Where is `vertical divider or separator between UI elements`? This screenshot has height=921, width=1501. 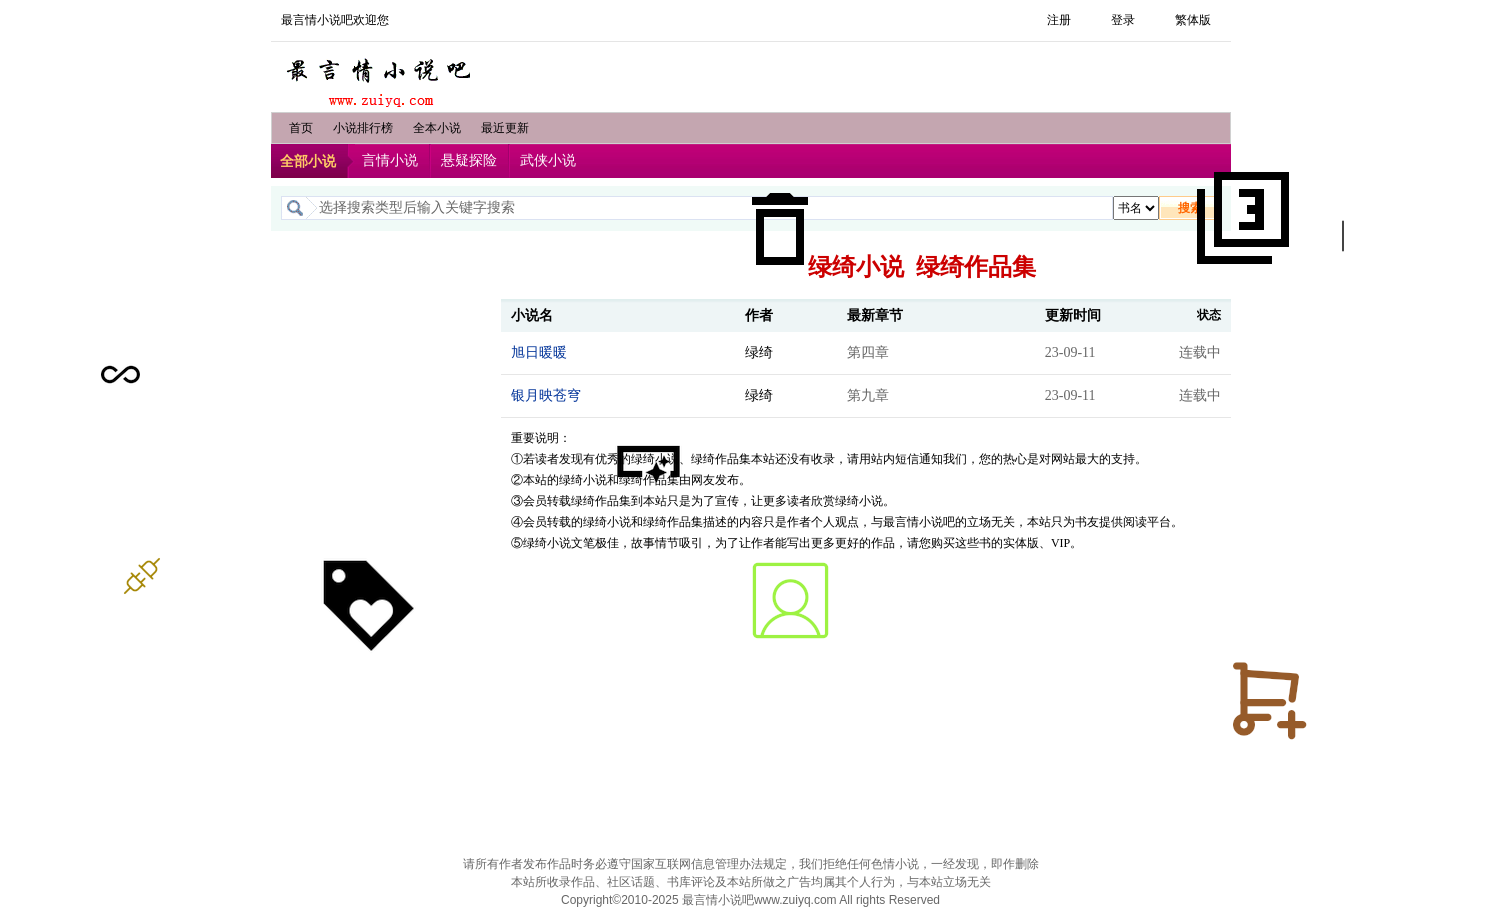
vertical divider or separator between UI elements is located at coordinates (1343, 236).